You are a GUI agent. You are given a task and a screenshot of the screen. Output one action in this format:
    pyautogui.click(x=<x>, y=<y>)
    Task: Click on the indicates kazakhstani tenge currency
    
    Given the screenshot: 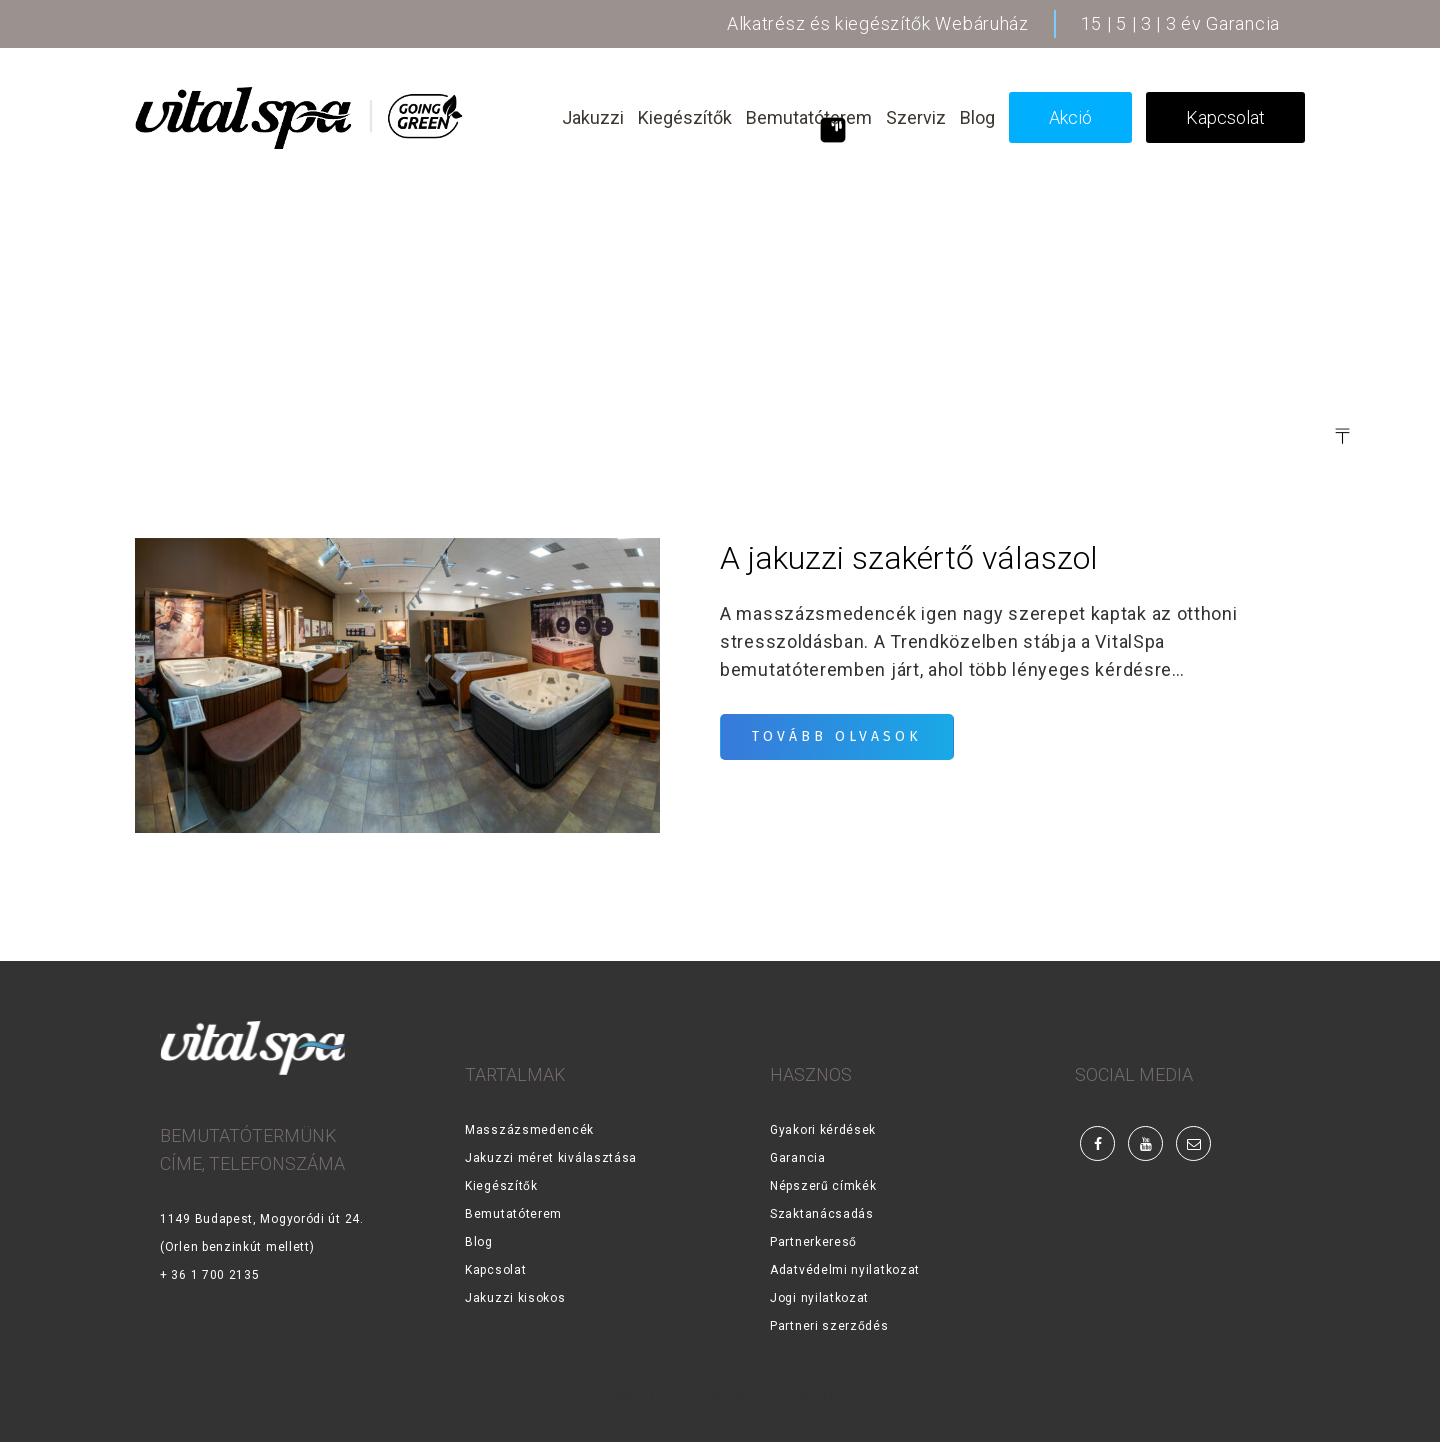 What is the action you would take?
    pyautogui.click(x=1342, y=435)
    